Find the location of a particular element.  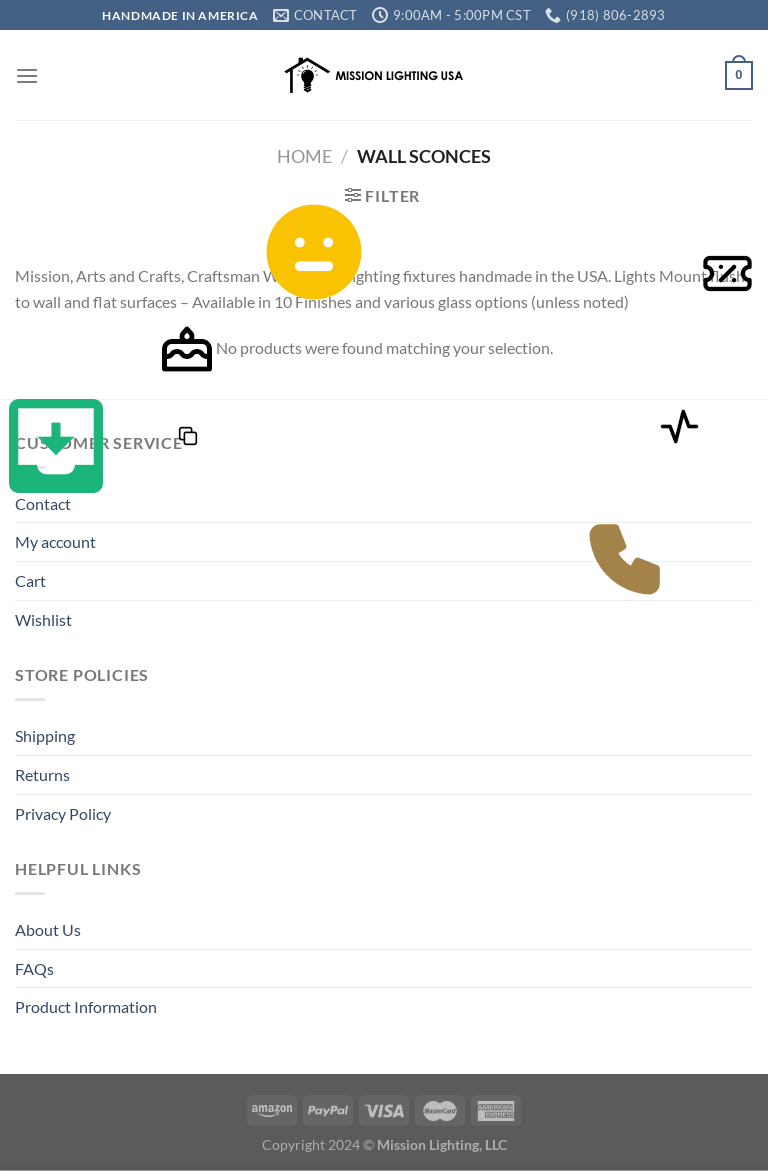

indicate neutral or no mood selected is located at coordinates (314, 252).